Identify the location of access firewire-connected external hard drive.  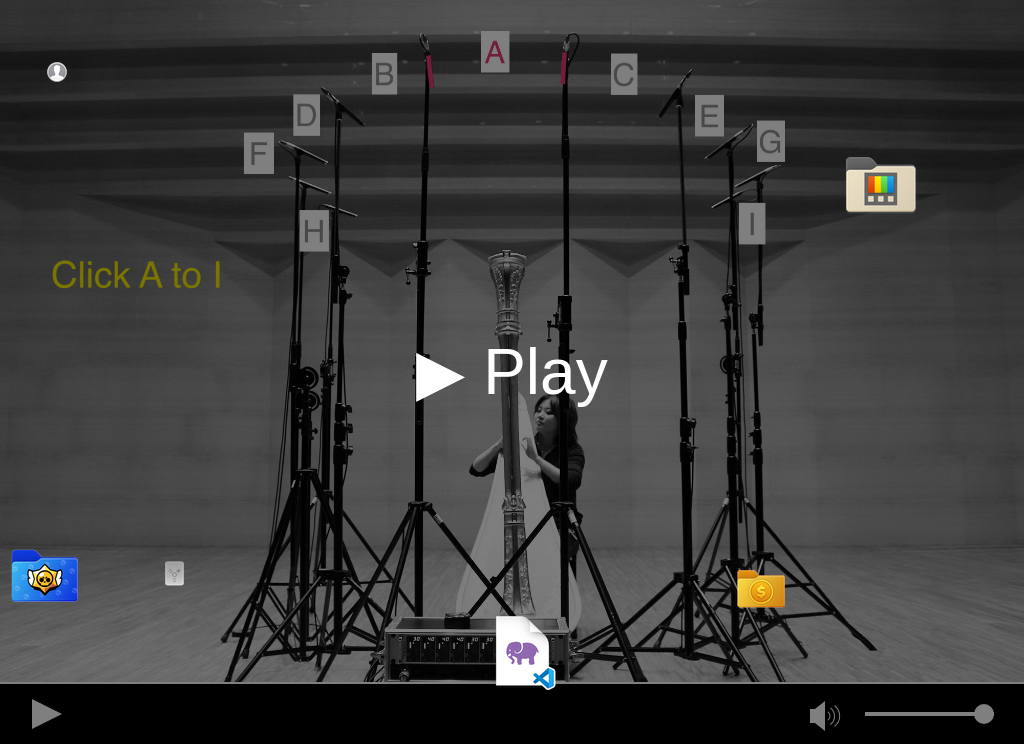
(174, 573).